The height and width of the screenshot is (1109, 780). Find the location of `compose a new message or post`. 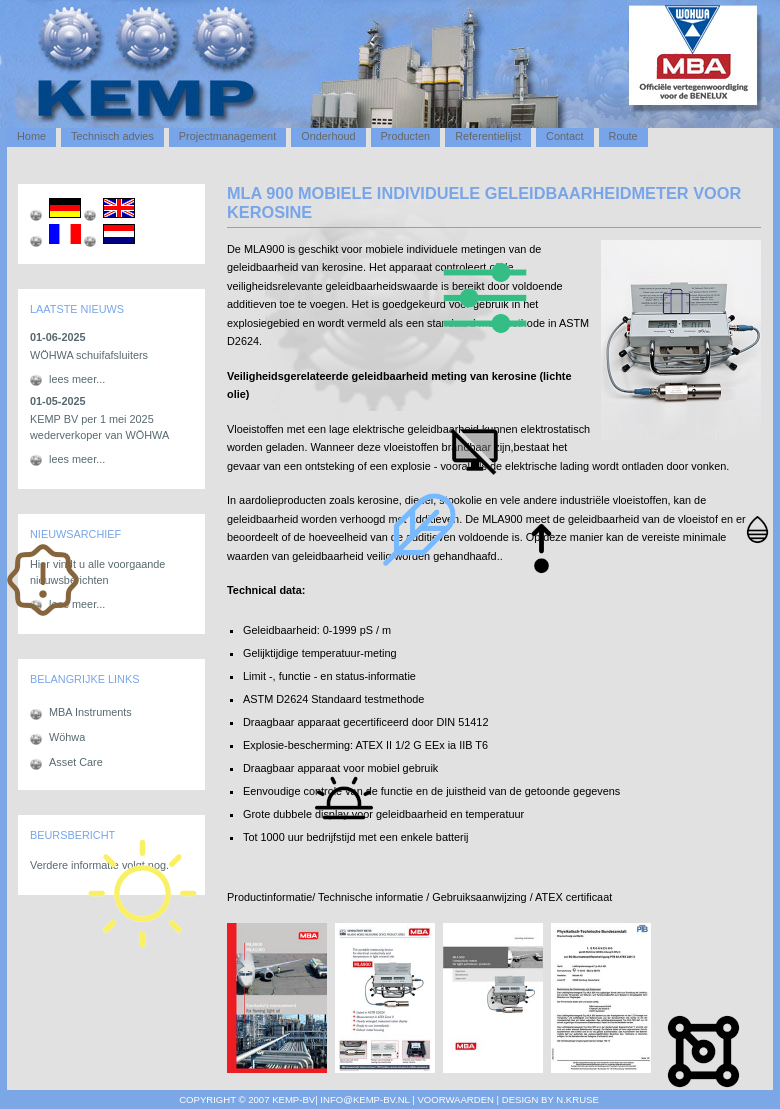

compose a new message or post is located at coordinates (418, 531).